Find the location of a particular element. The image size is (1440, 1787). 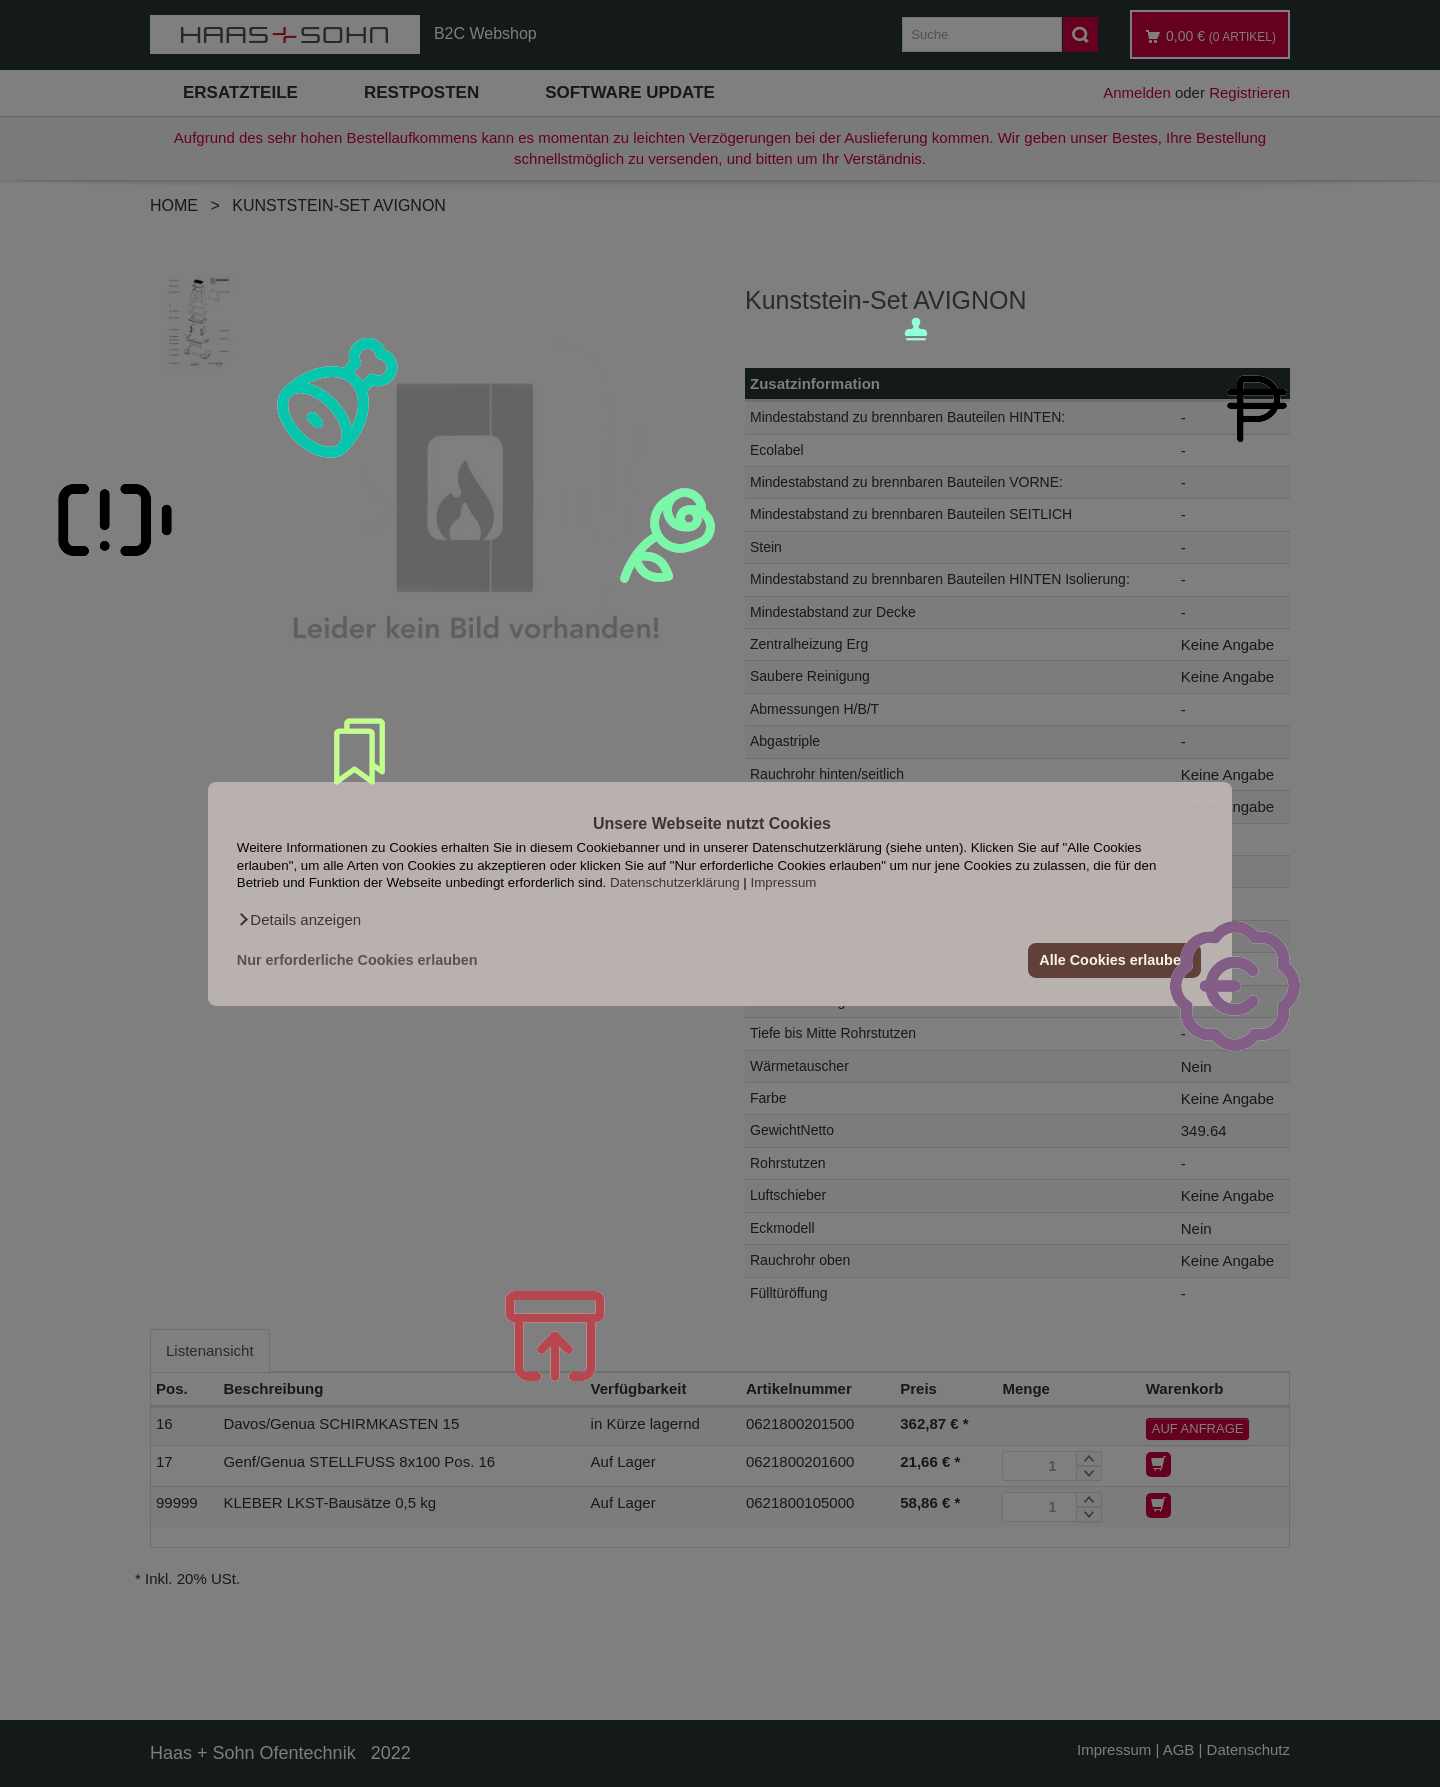

food or dining category is located at coordinates (336, 398).